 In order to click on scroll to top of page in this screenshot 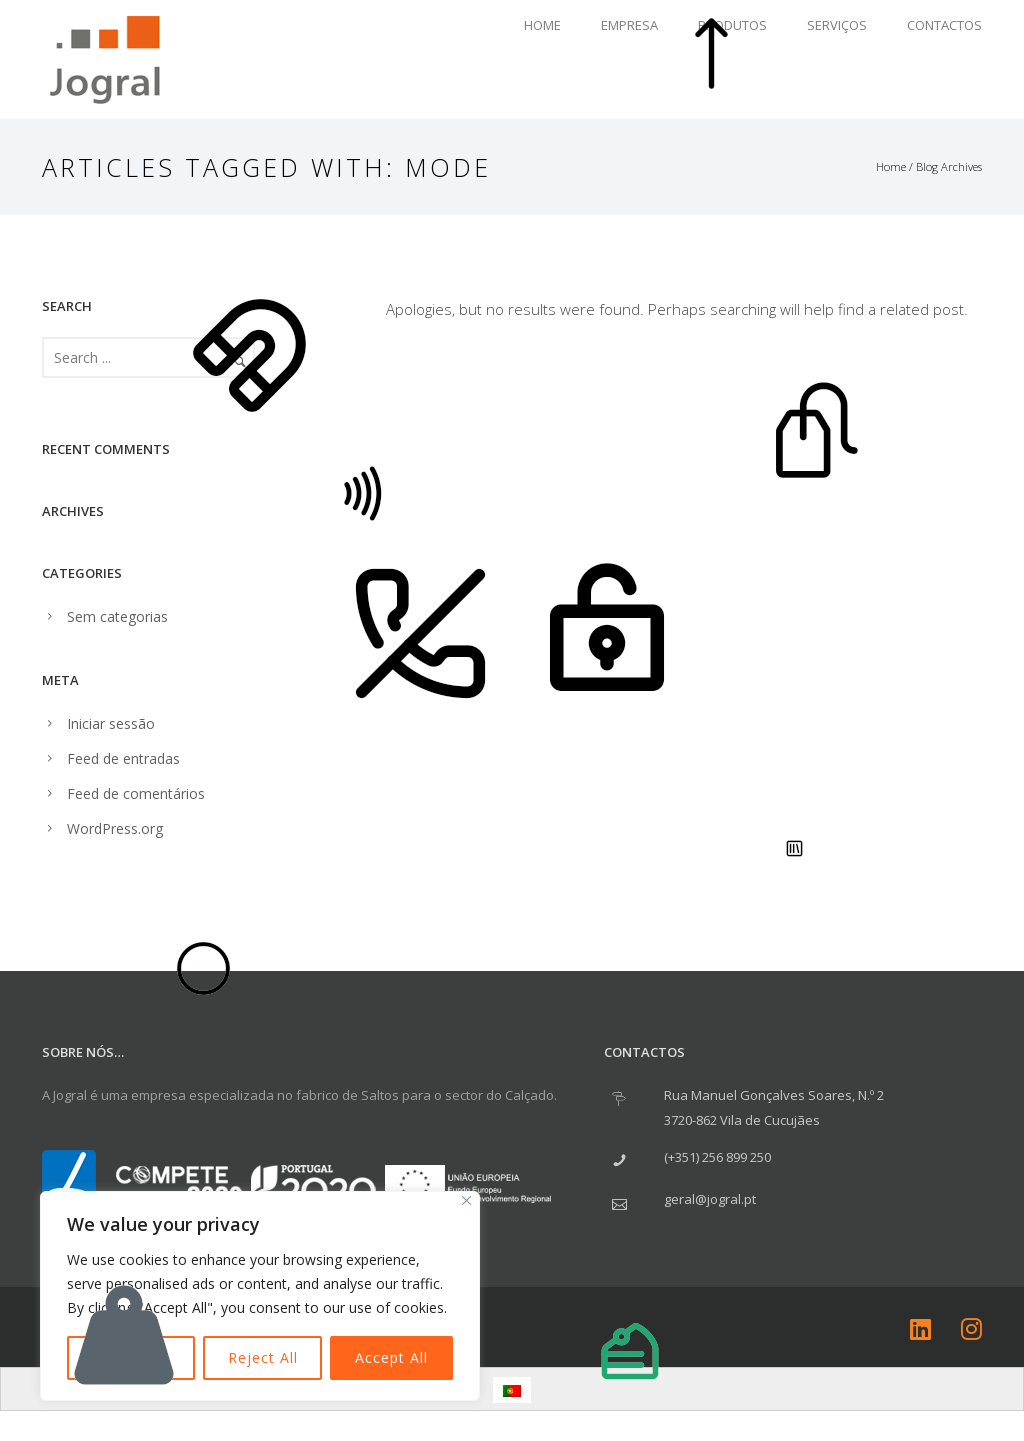, I will do `click(711, 53)`.